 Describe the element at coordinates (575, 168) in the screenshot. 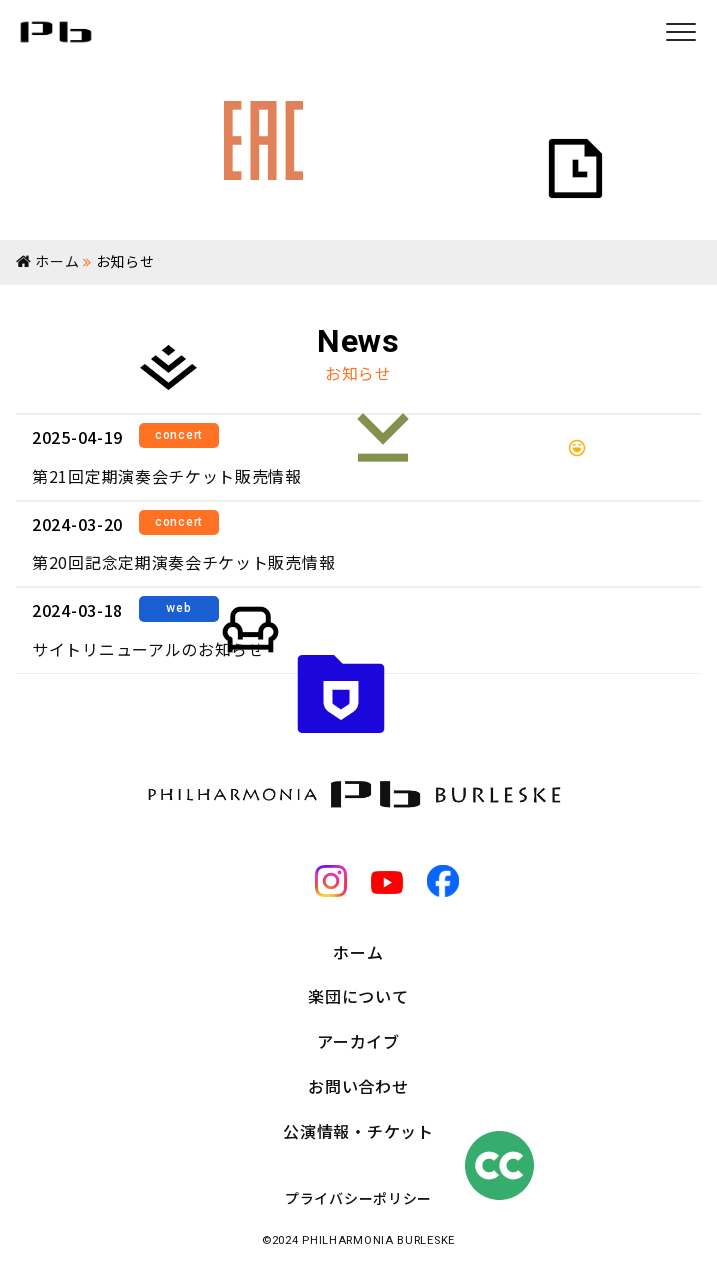

I see `view file version history` at that location.